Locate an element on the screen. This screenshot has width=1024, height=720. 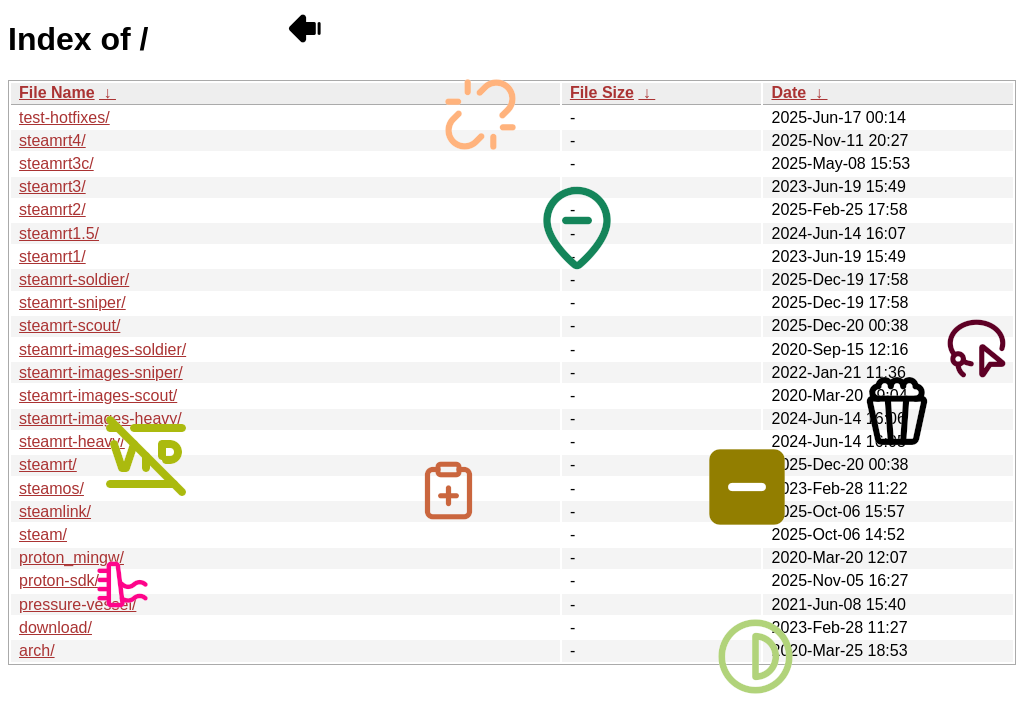
add a new item to clipboard is located at coordinates (448, 490).